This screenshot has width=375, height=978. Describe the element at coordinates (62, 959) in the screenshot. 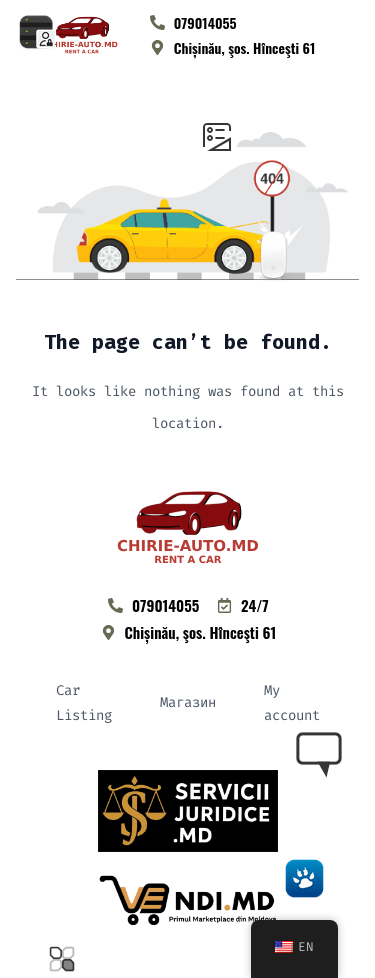

I see `connect or manage exchange account integration` at that location.